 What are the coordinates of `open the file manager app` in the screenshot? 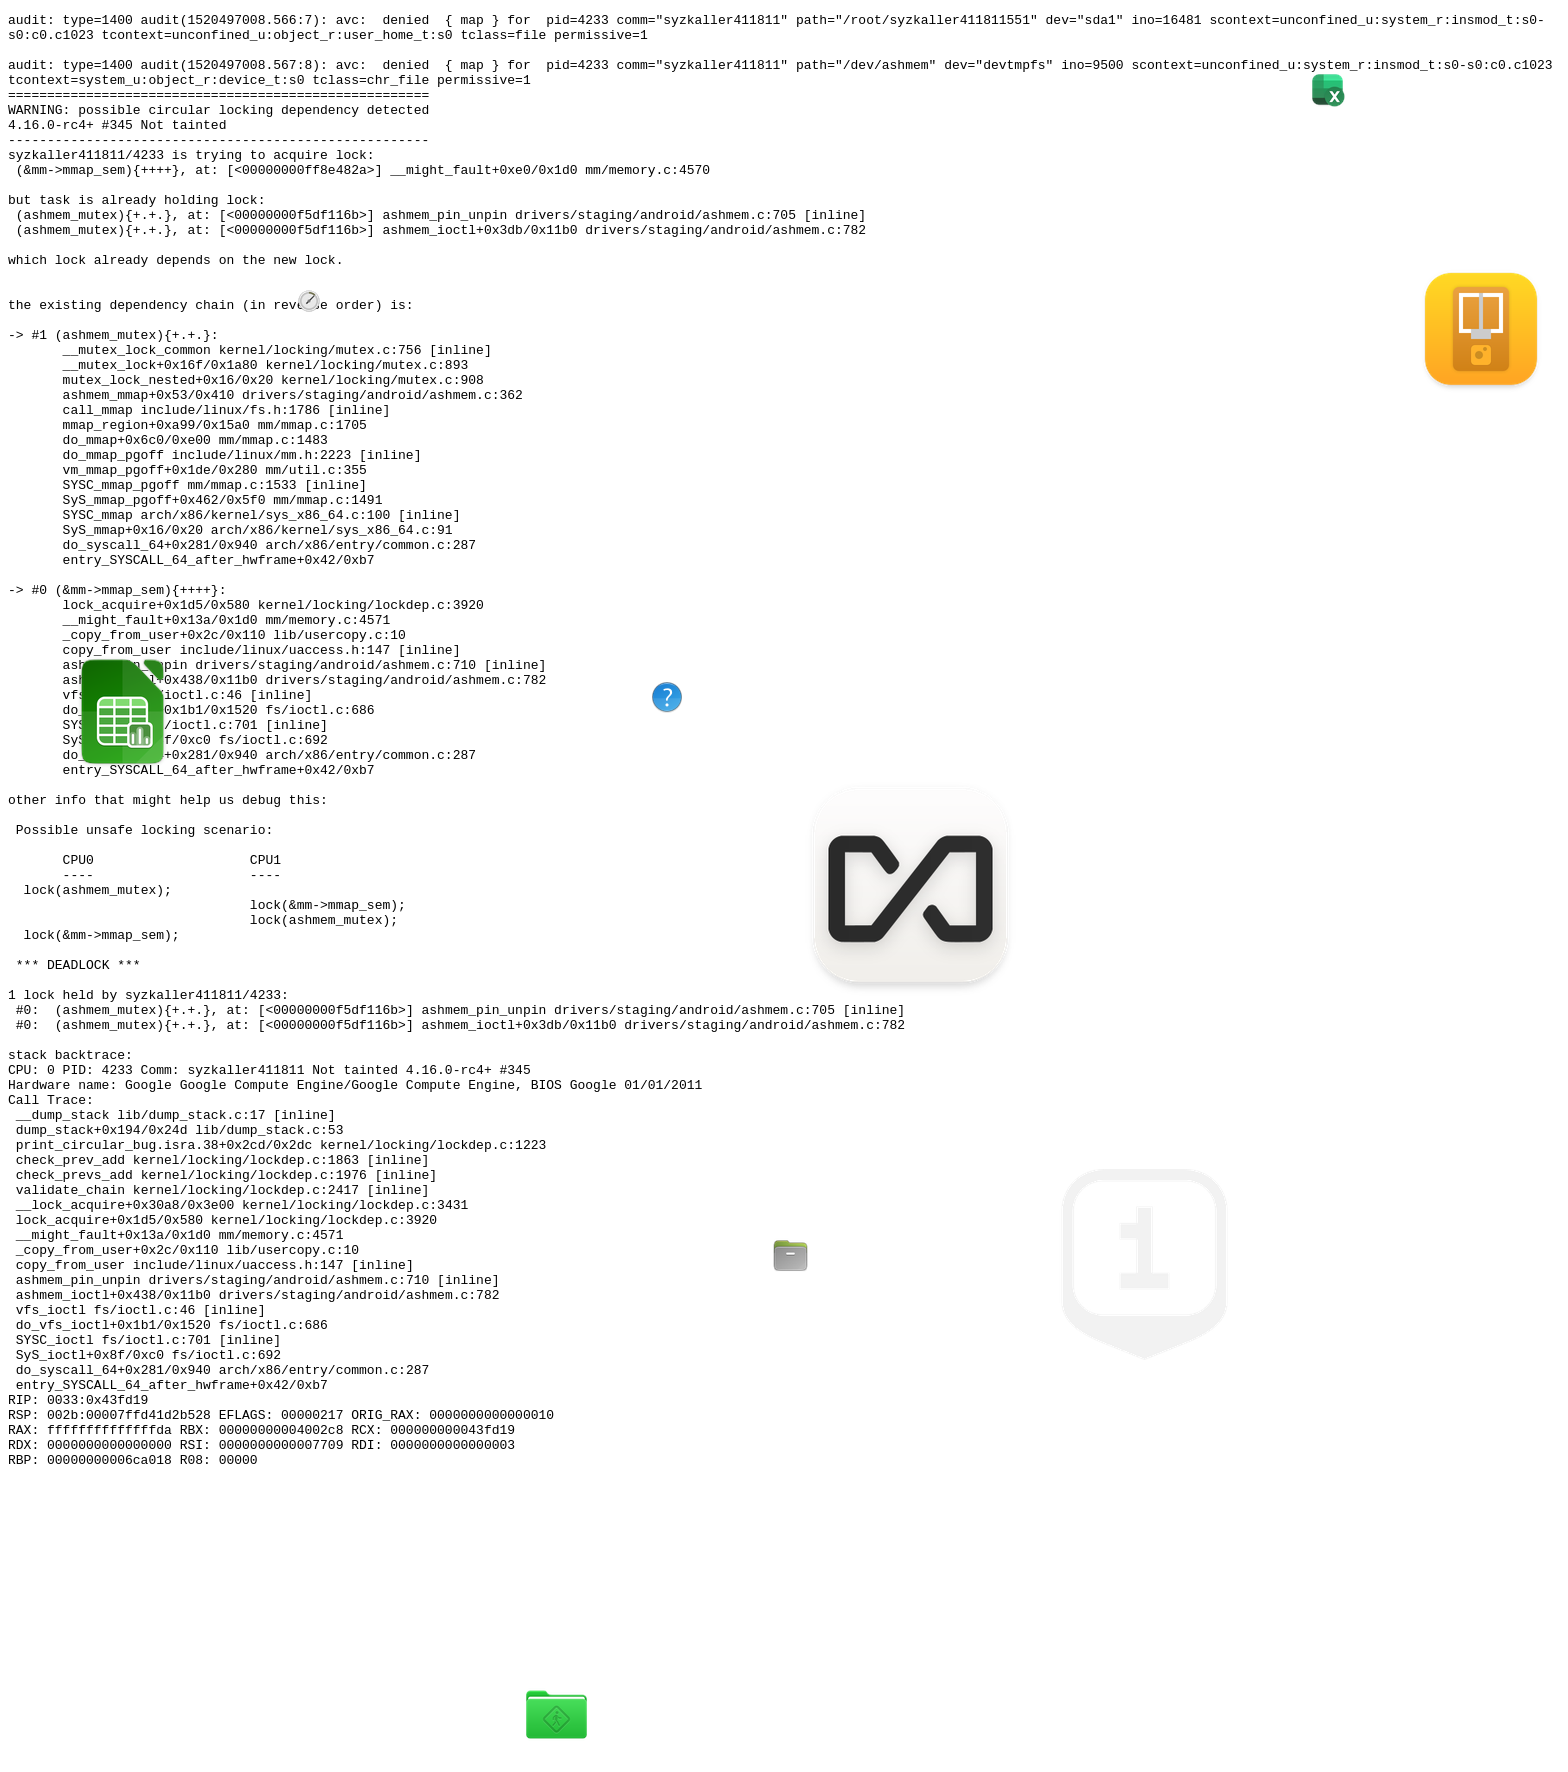 It's located at (790, 1255).